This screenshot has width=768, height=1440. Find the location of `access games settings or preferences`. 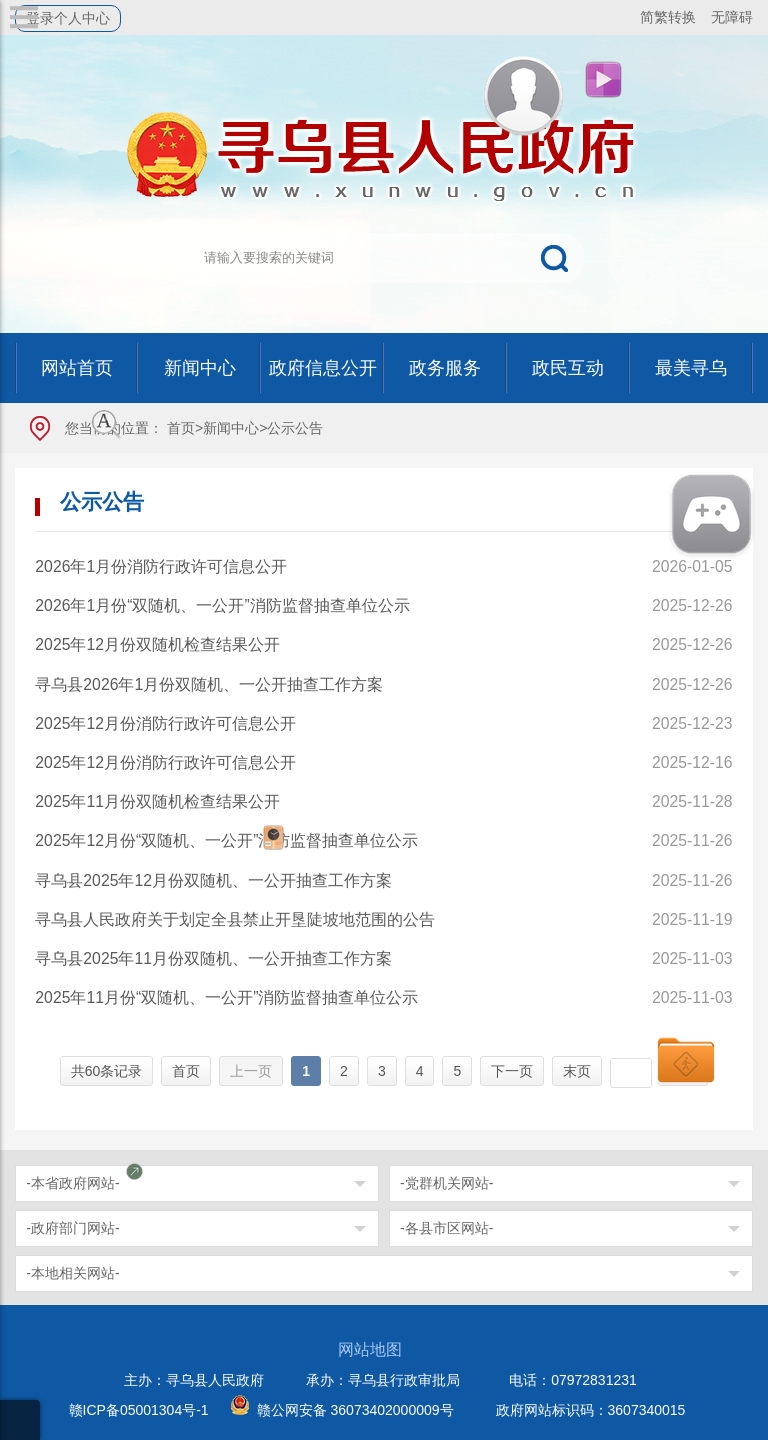

access games settings or preferences is located at coordinates (711, 515).